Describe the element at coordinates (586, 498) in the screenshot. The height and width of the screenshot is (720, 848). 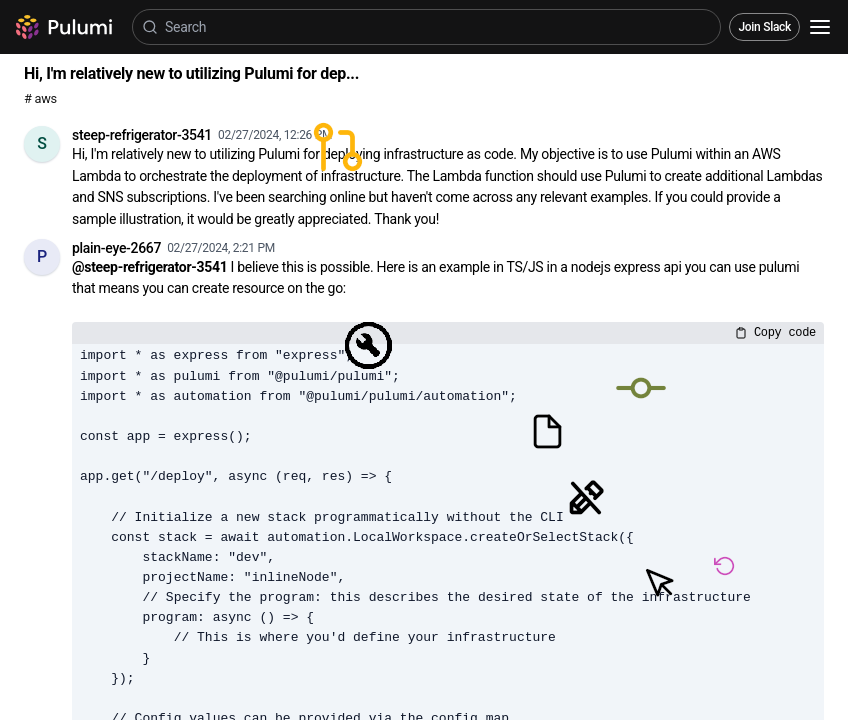
I see `editing is disabled or unavailable` at that location.